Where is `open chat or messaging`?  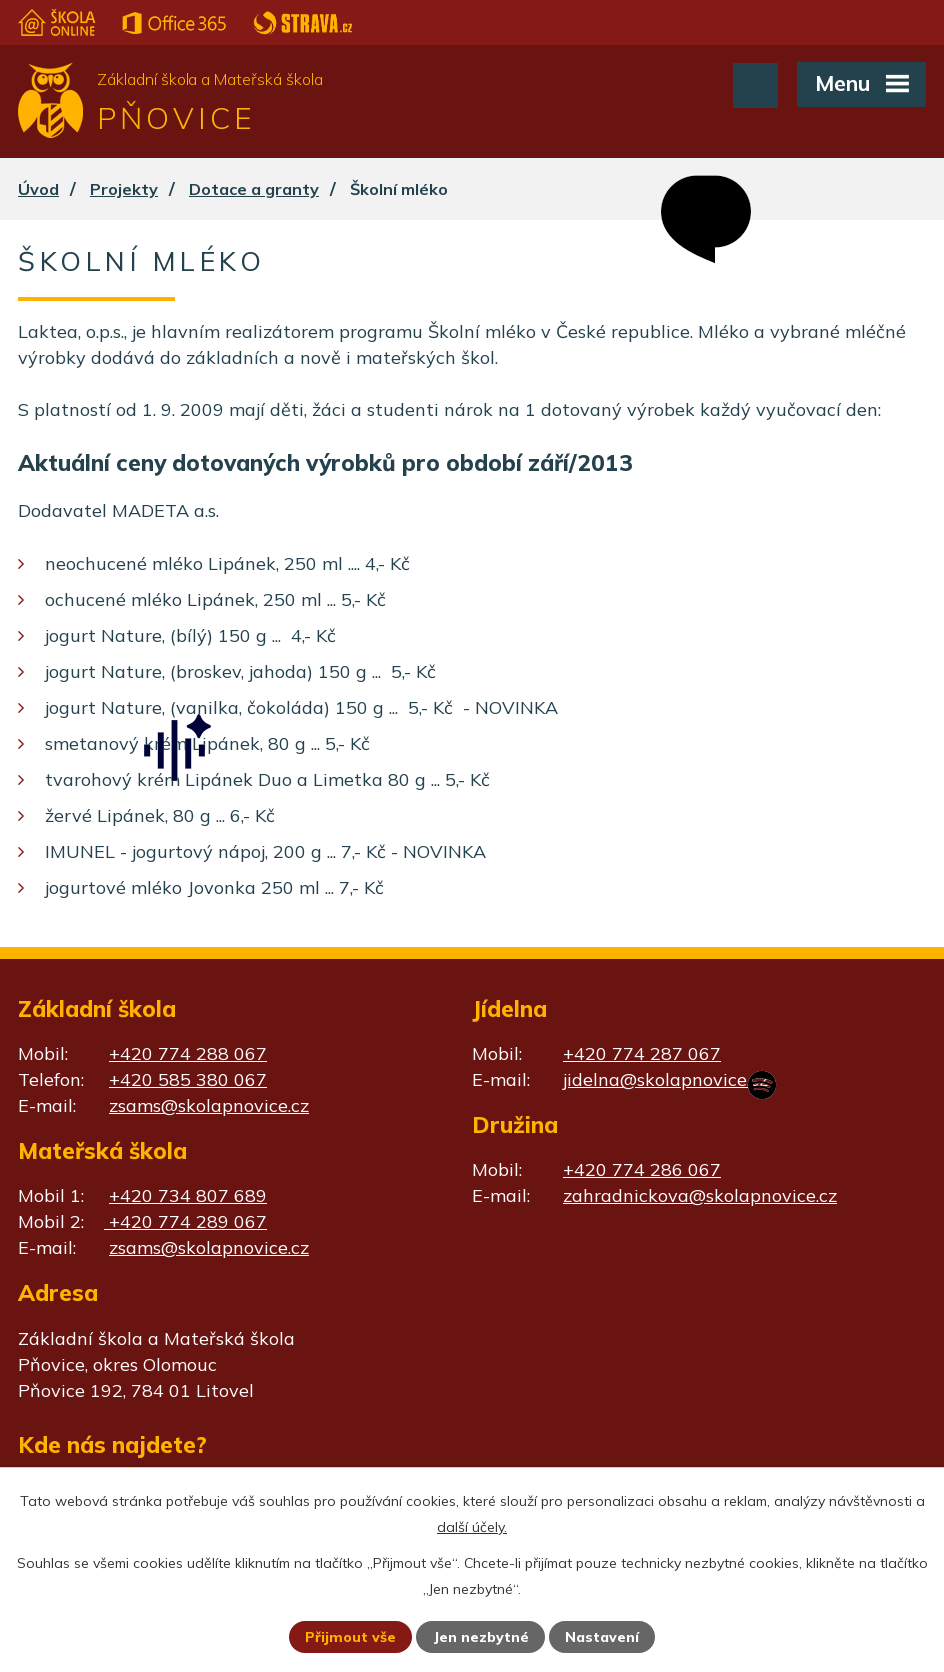
open chat or messaging is located at coordinates (706, 216).